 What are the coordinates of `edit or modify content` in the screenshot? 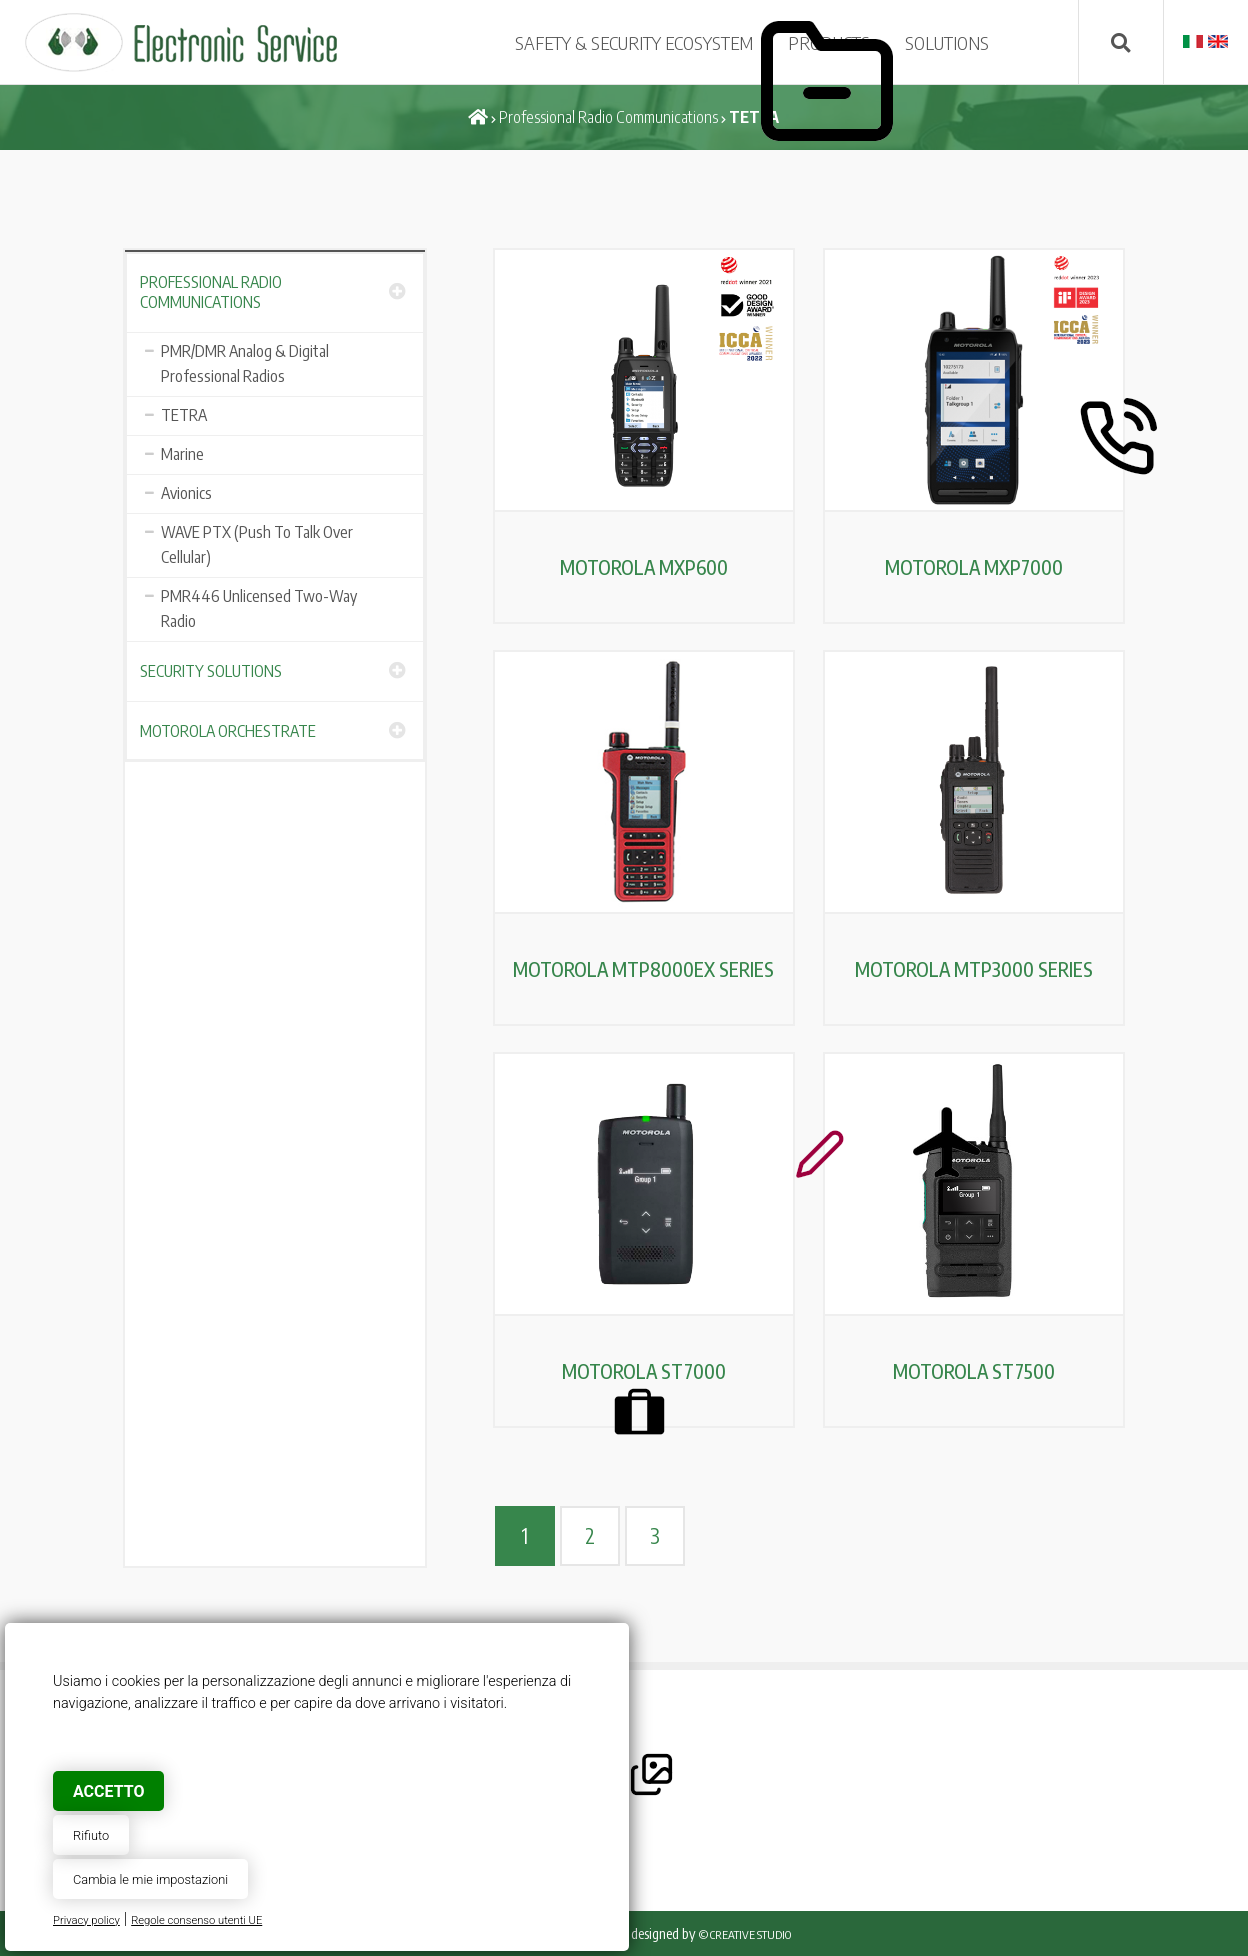 It's located at (820, 1154).